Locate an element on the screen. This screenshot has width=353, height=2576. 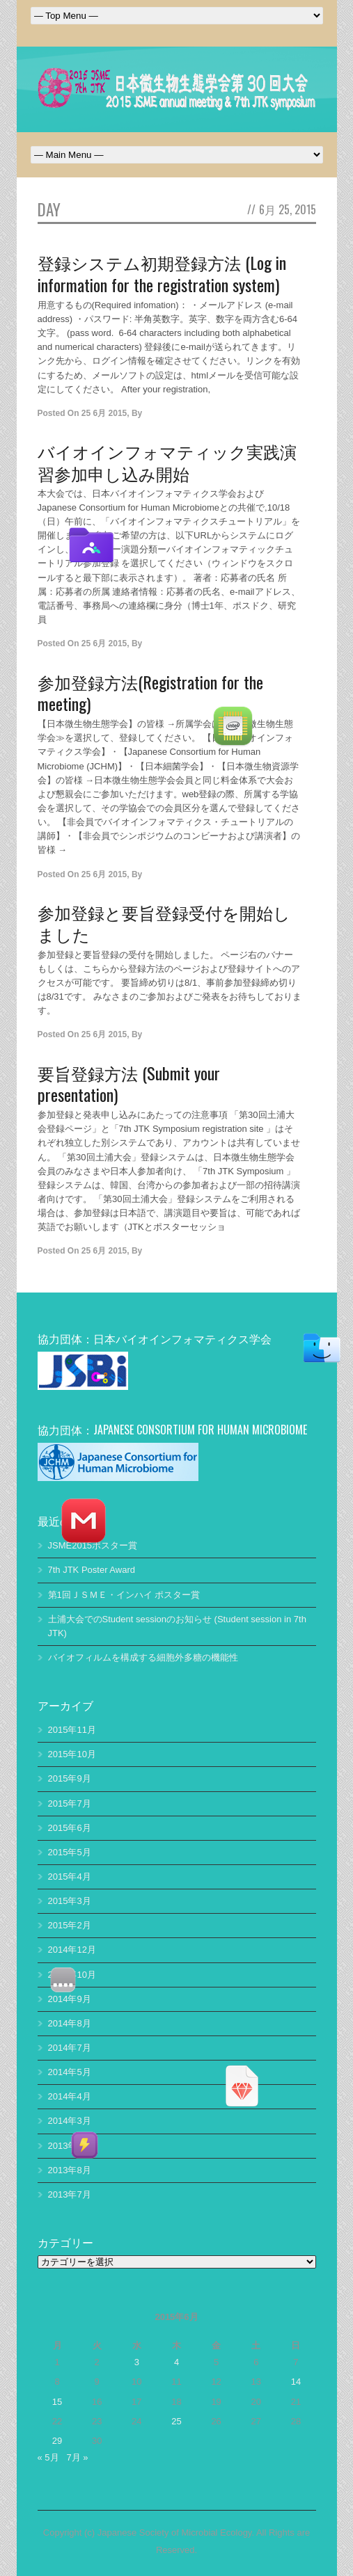
open cinnamon desktop settings panel is located at coordinates (63, 1980).